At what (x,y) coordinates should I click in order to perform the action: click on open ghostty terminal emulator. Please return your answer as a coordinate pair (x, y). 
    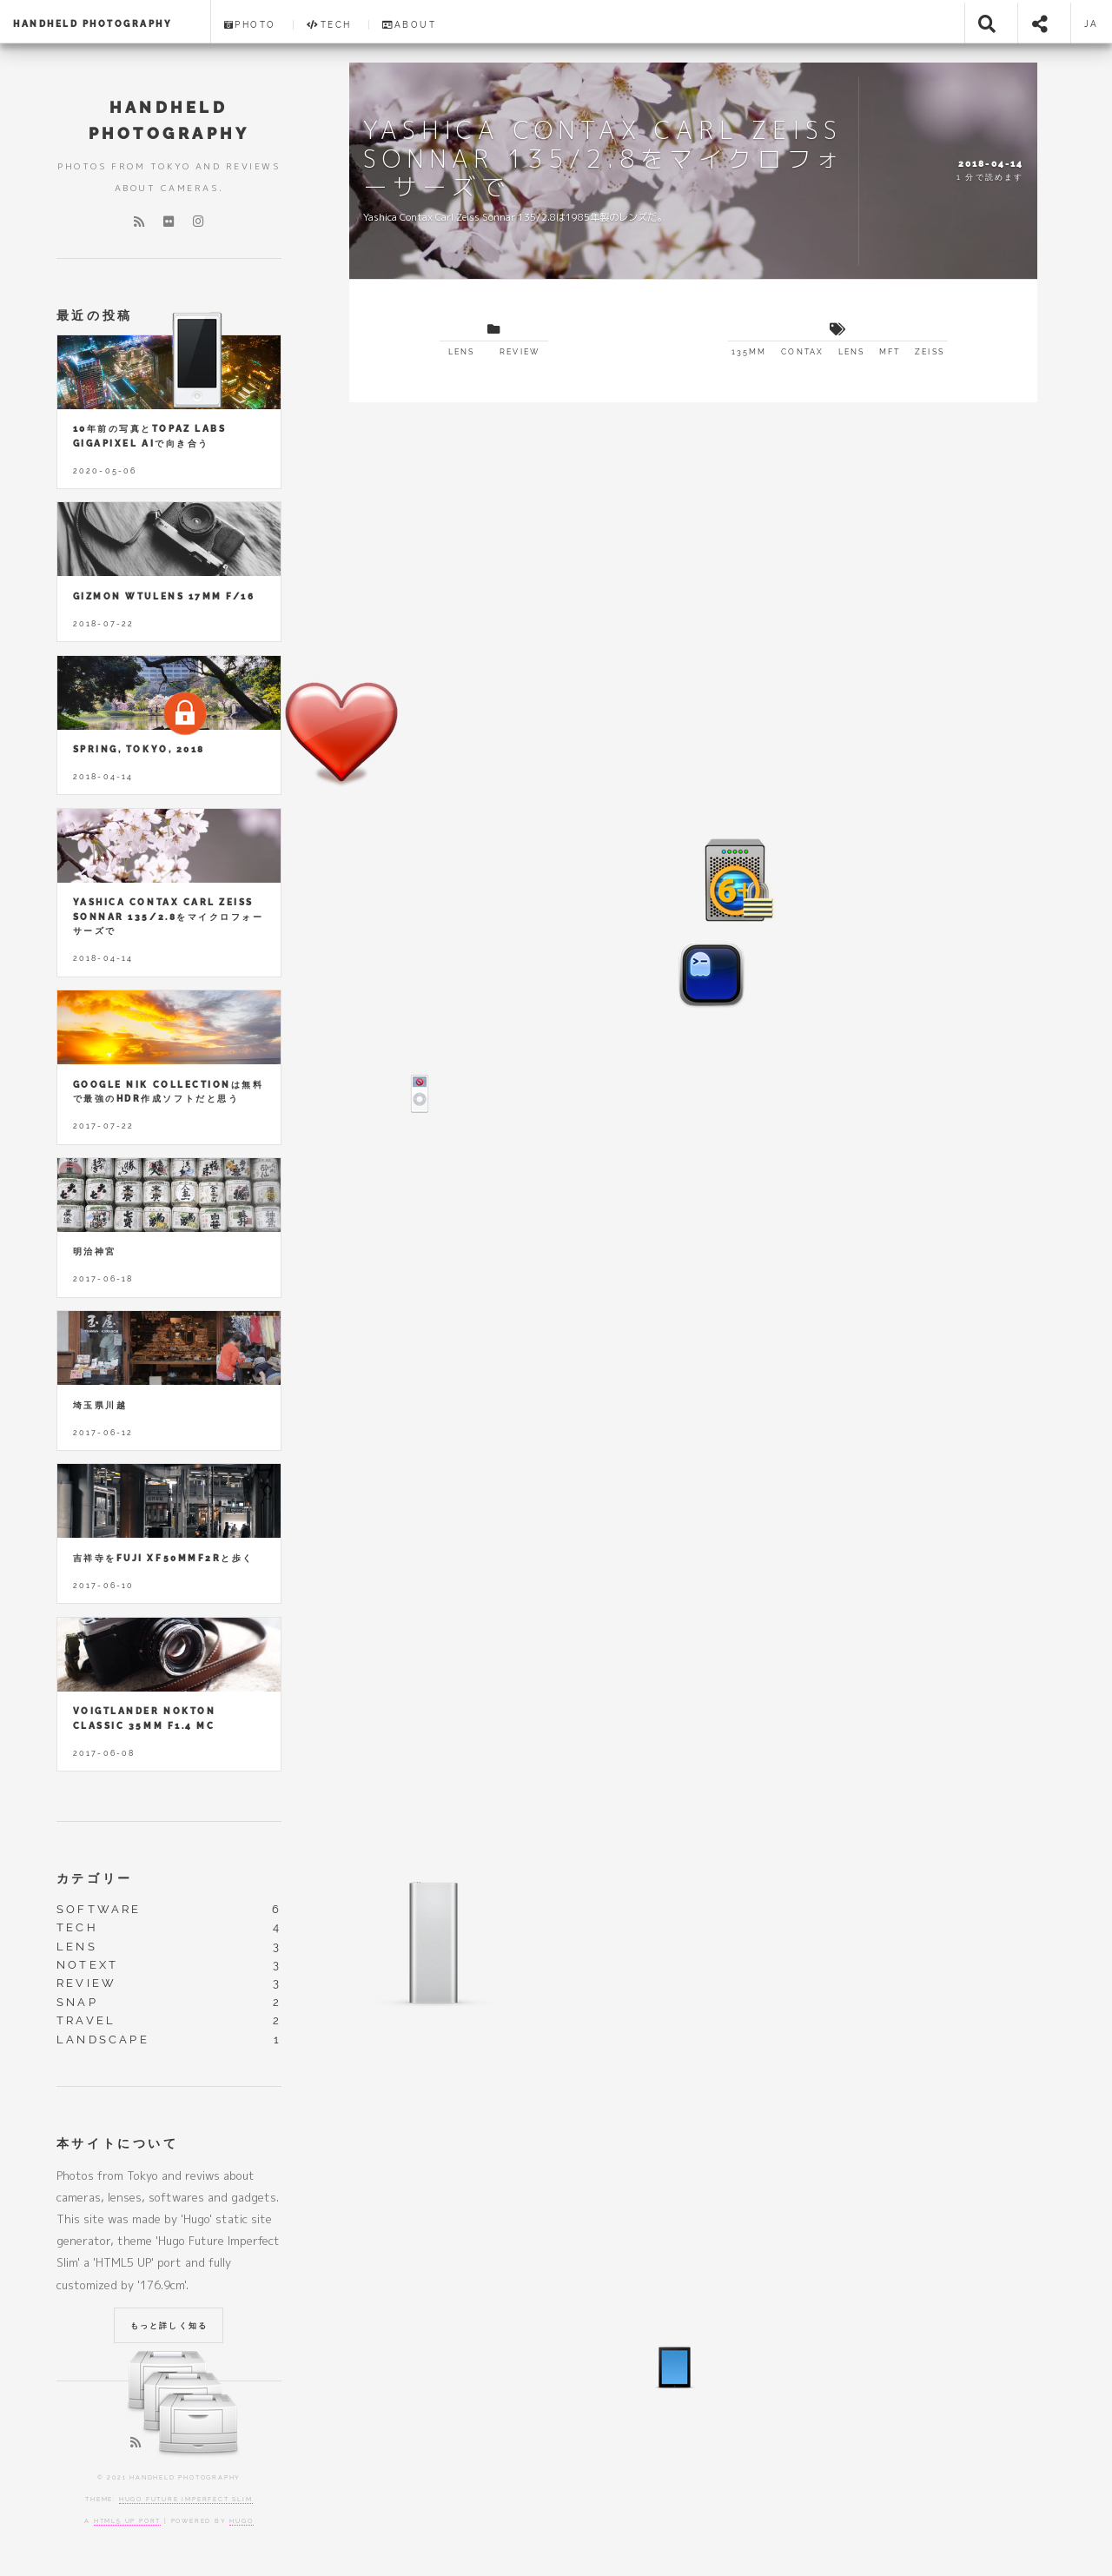
    Looking at the image, I should click on (712, 974).